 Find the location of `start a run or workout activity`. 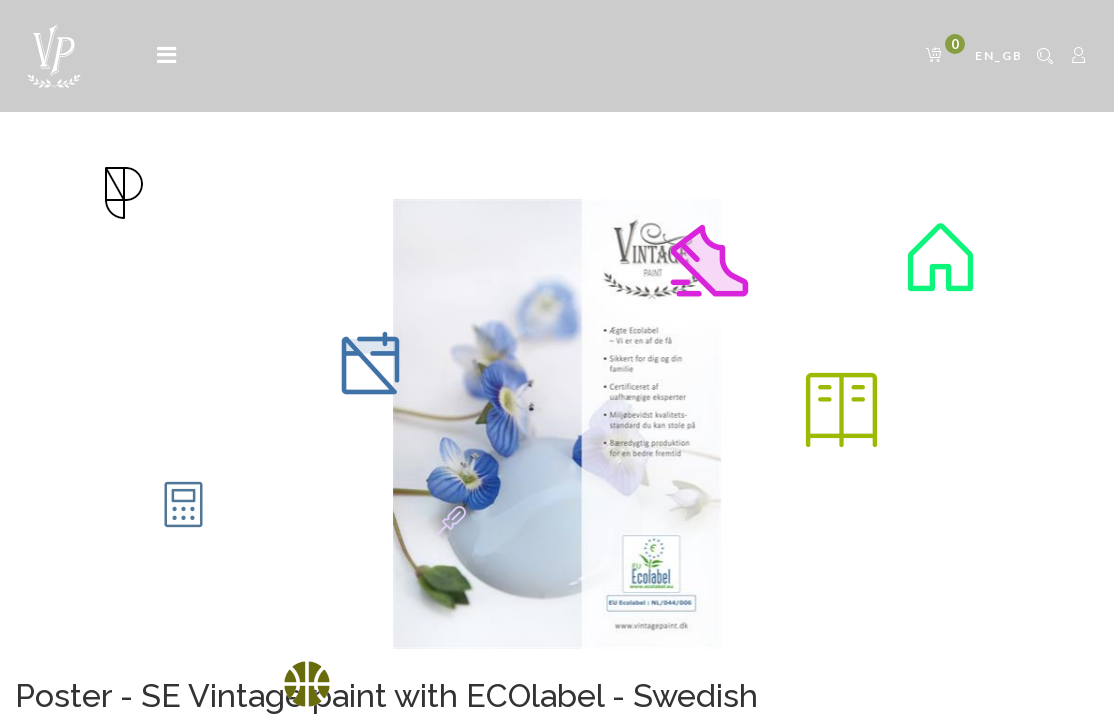

start a run or workout activity is located at coordinates (708, 265).